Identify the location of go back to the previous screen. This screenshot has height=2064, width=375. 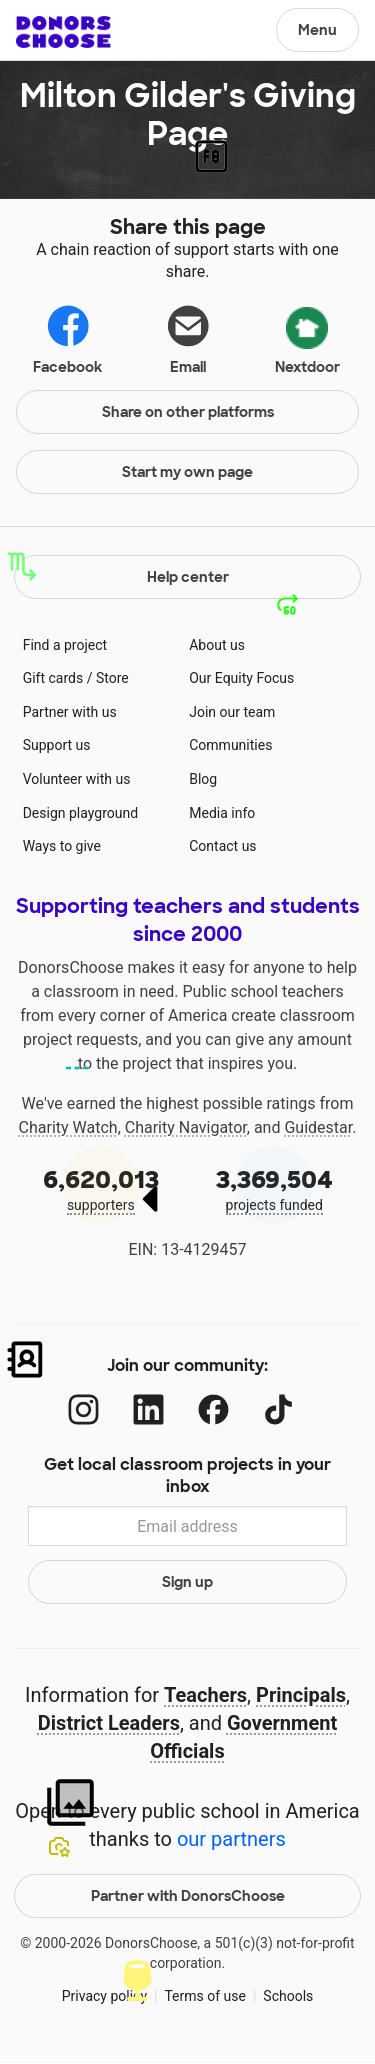
(152, 1199).